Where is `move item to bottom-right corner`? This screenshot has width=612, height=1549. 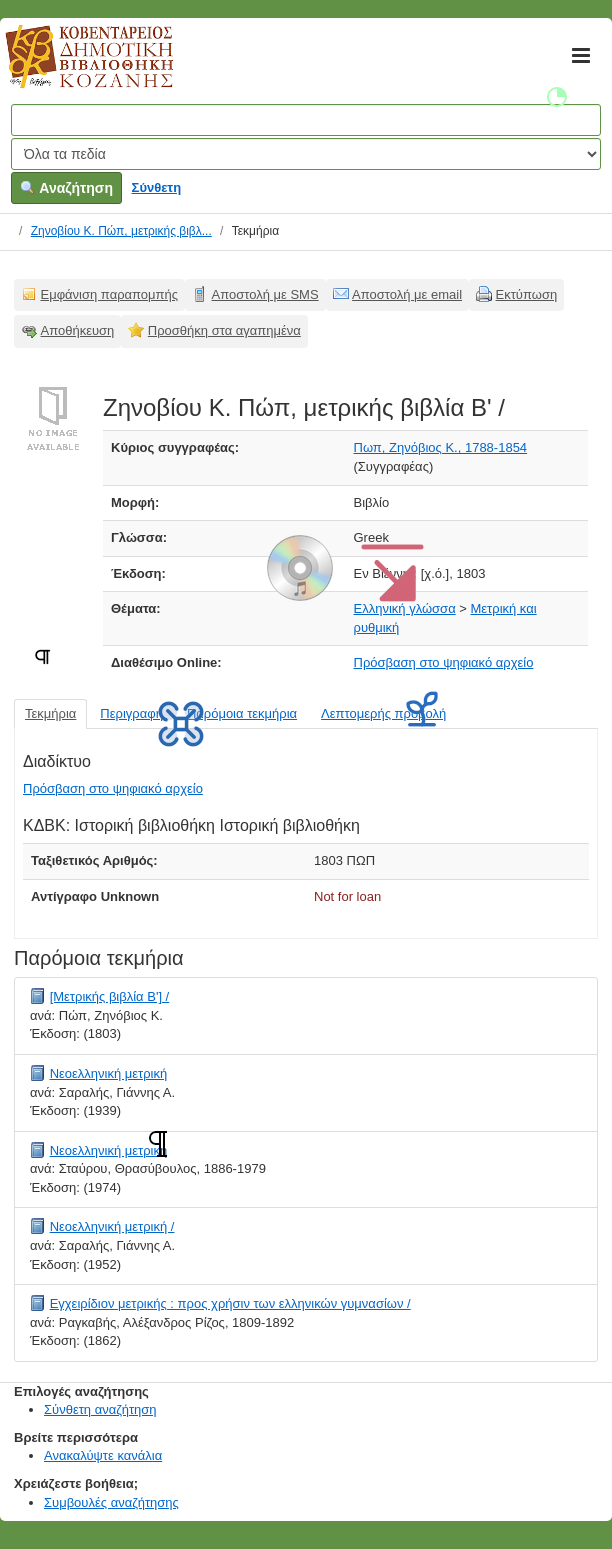
move item to bottom-right corner is located at coordinates (392, 575).